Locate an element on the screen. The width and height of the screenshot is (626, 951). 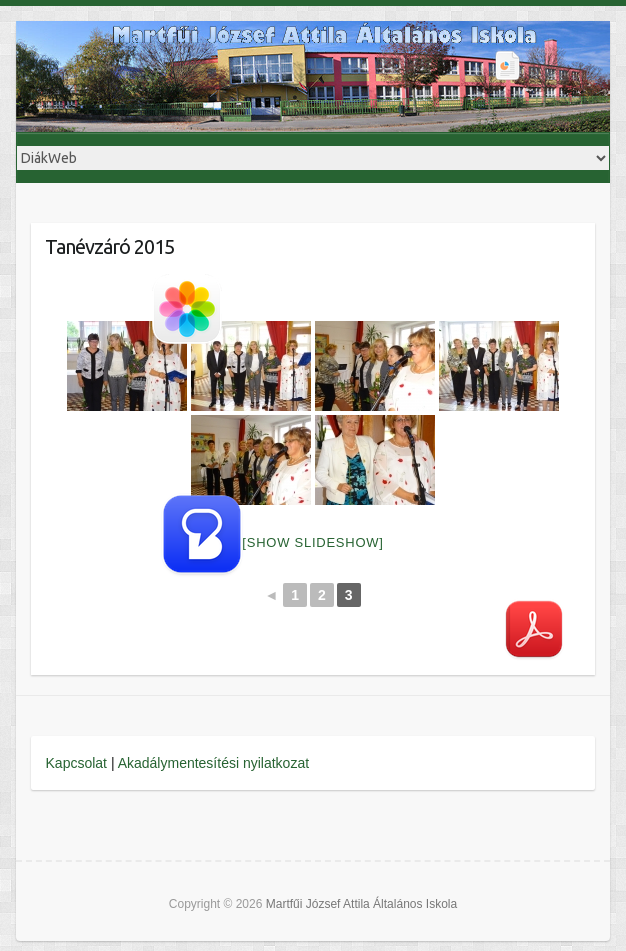
open a presentation file is located at coordinates (507, 65).